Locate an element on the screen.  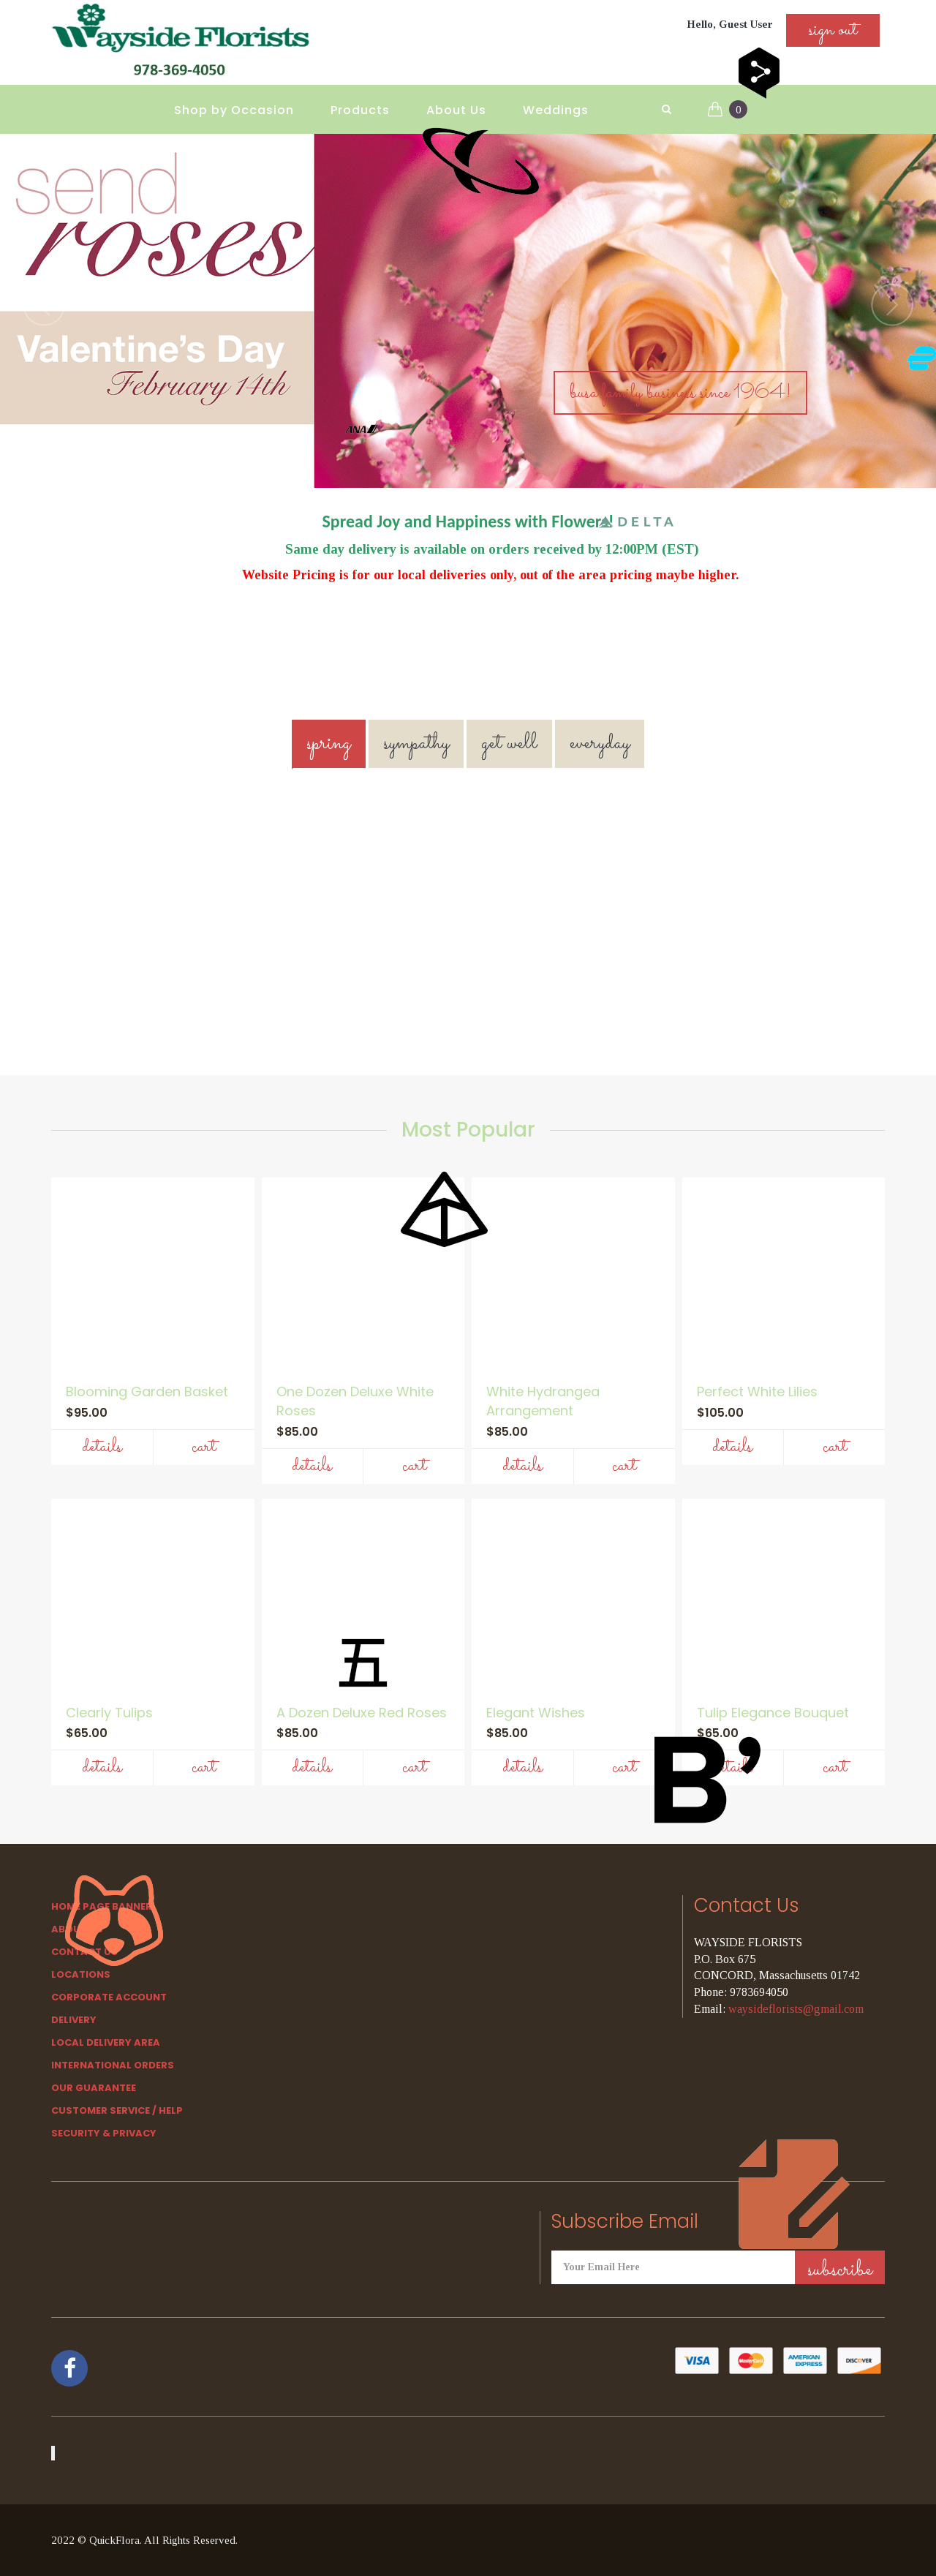
pydantic library or framework branding is located at coordinates (444, 1209).